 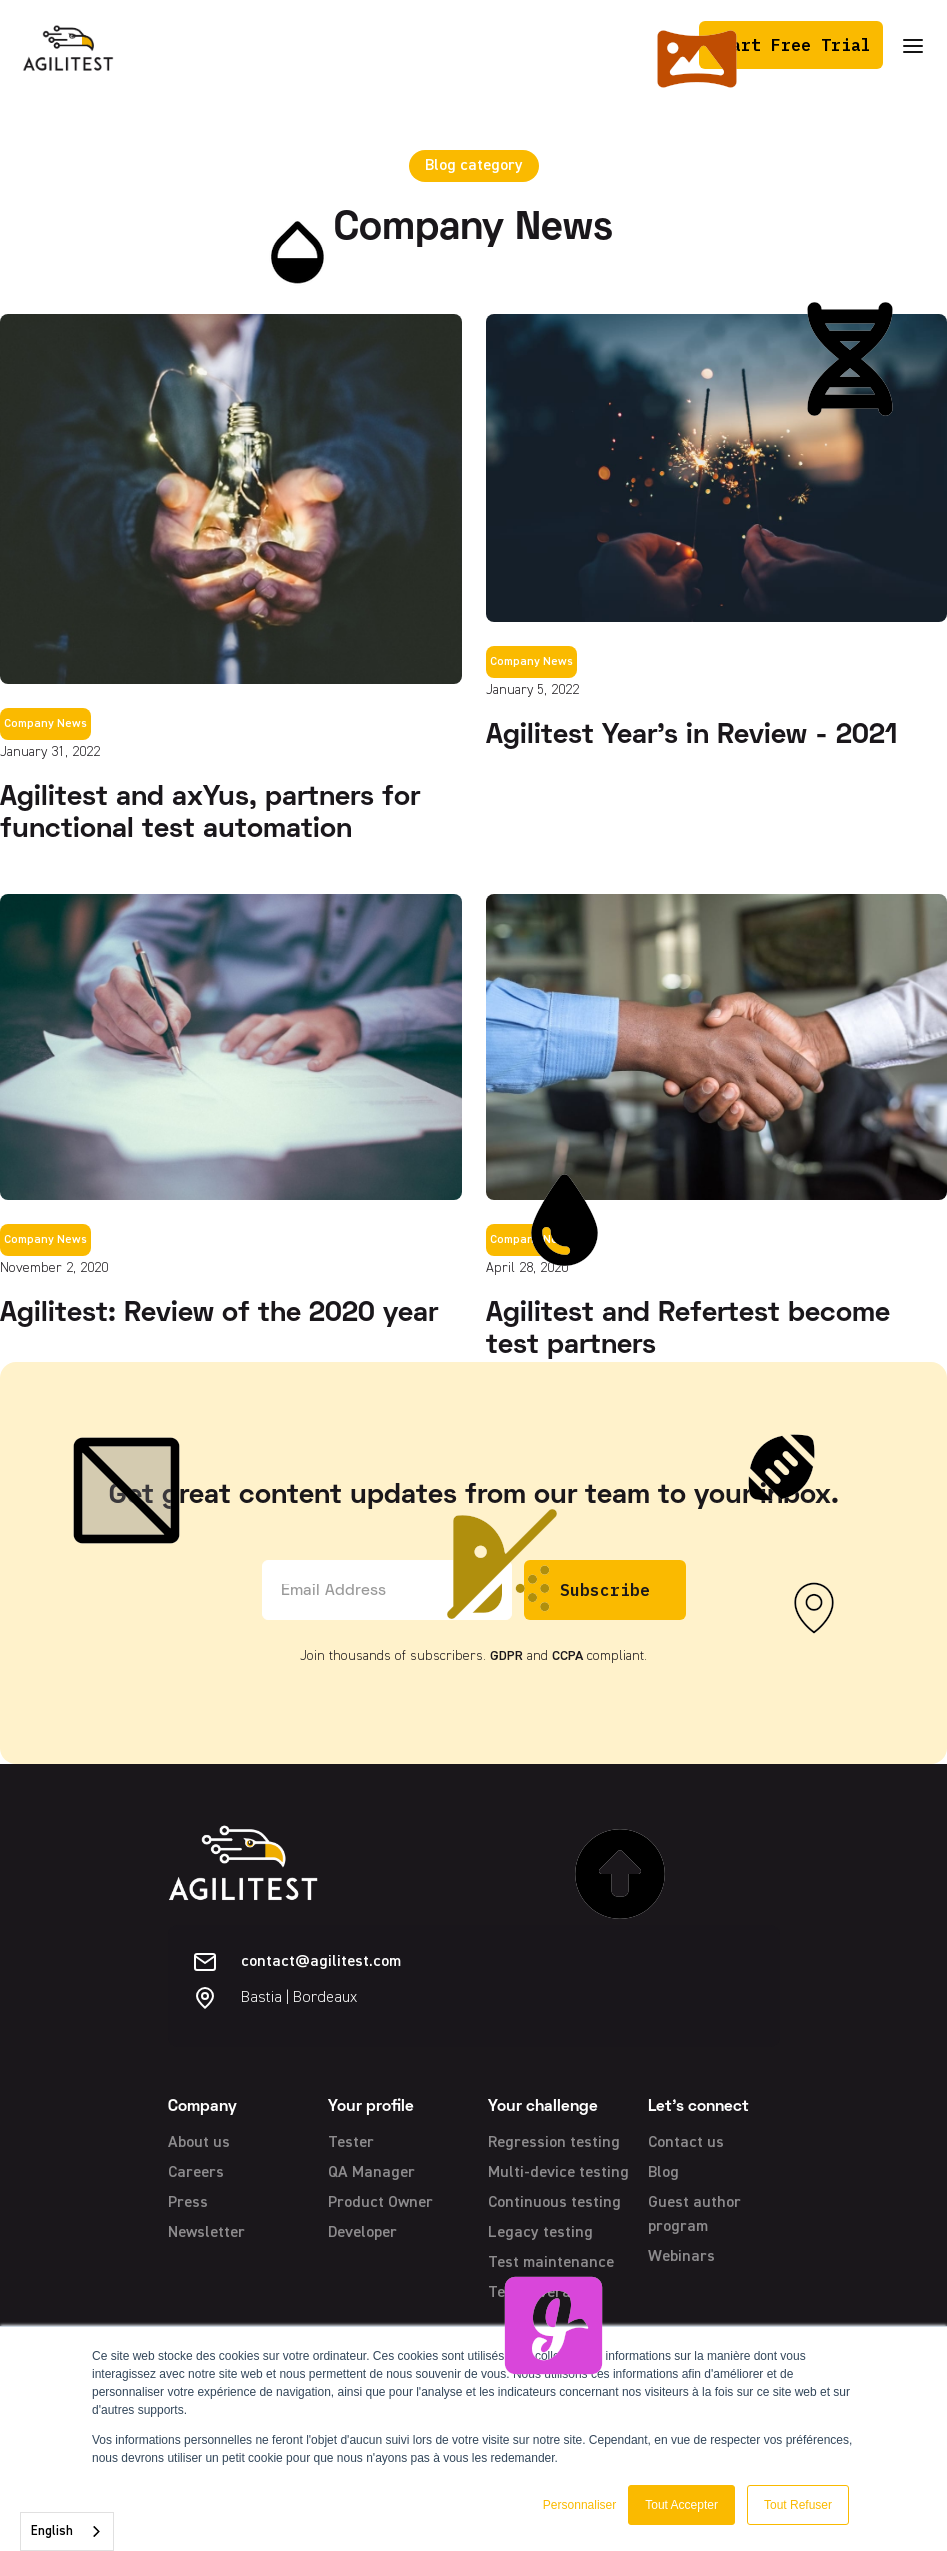 I want to click on adjust opacity or transparency settings, so click(x=297, y=251).